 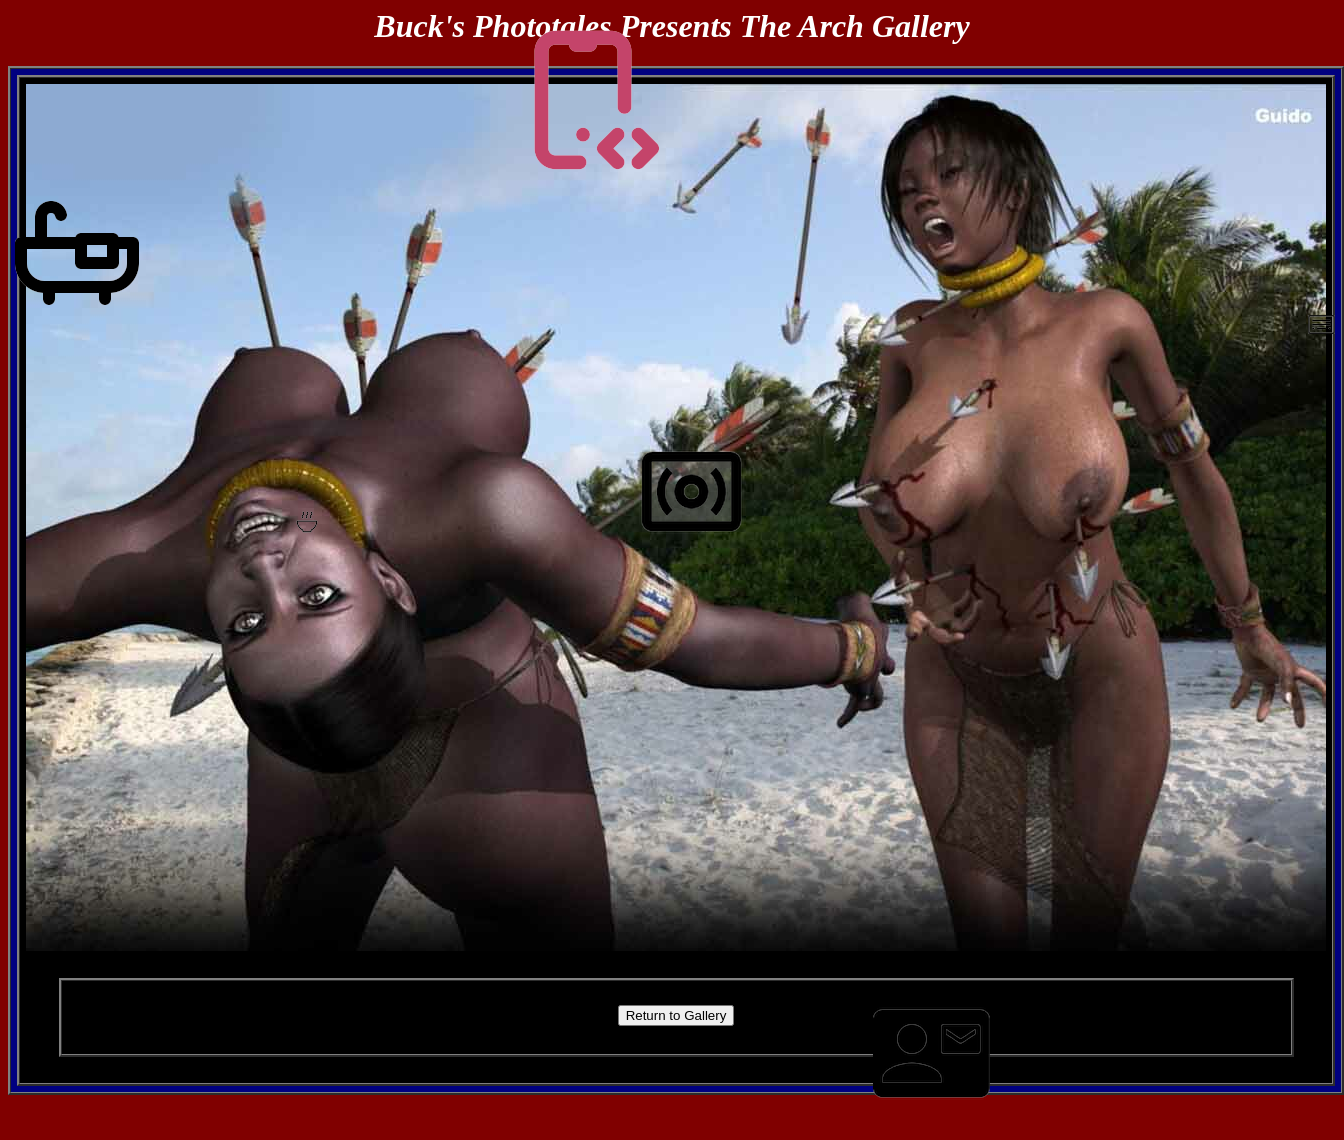 What do you see at coordinates (931, 1053) in the screenshot?
I see `view contact email information` at bounding box center [931, 1053].